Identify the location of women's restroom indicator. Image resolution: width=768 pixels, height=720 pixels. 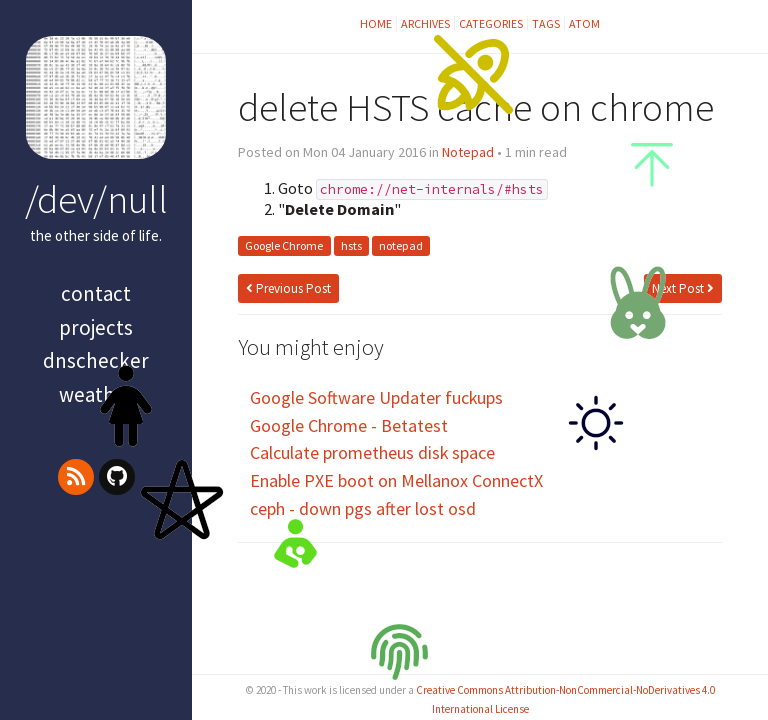
(126, 406).